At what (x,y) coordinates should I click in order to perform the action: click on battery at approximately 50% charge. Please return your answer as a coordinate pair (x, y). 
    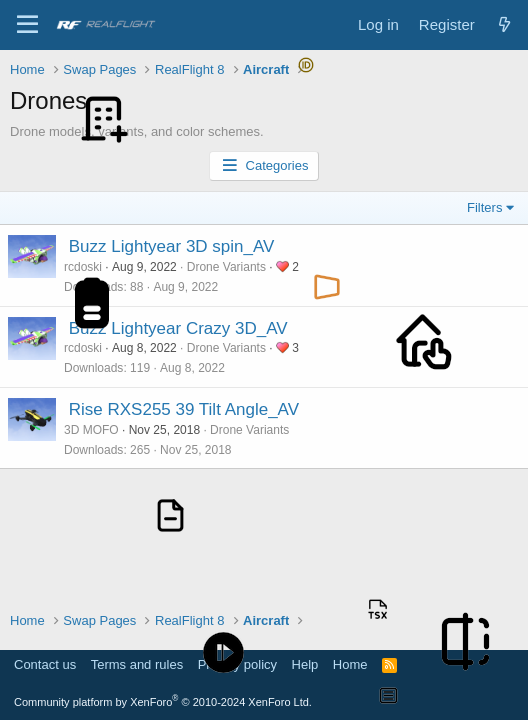
    Looking at the image, I should click on (92, 303).